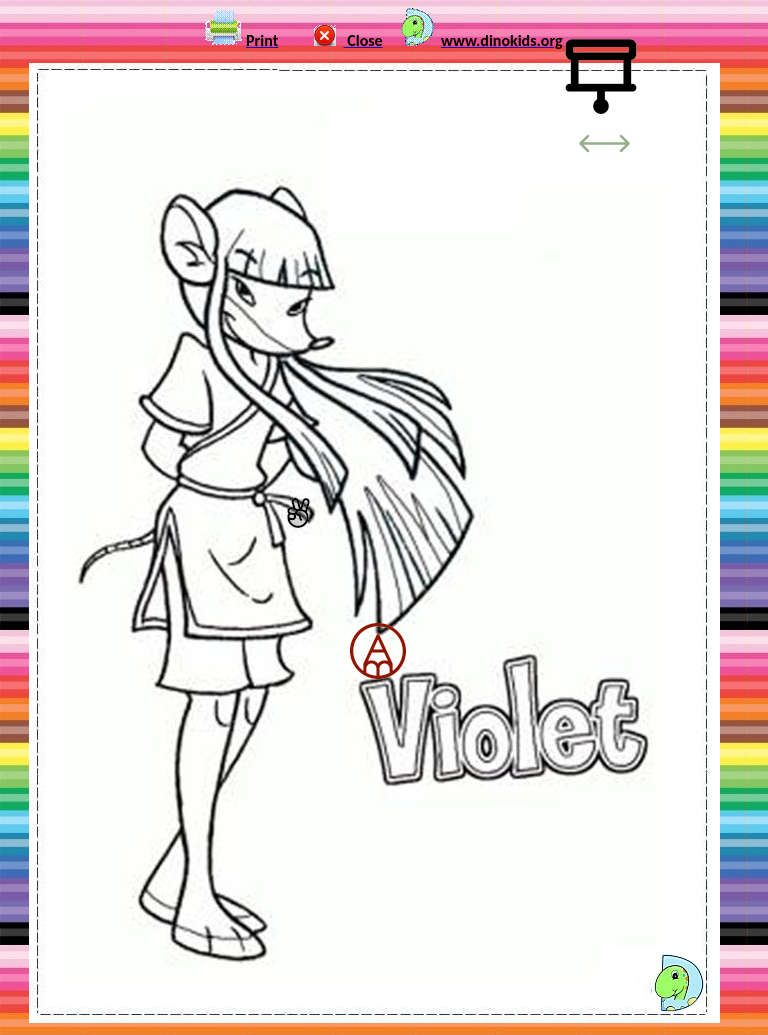  What do you see at coordinates (378, 651) in the screenshot?
I see `edit your profile` at bounding box center [378, 651].